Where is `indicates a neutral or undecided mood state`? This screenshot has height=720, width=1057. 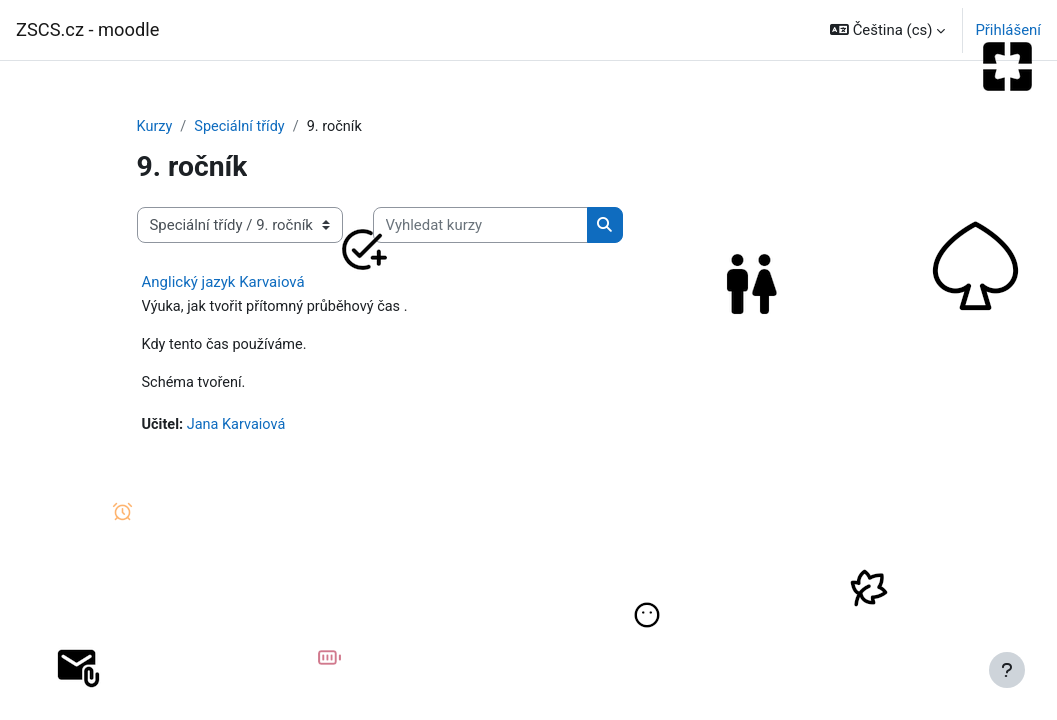
indicates a neutral or undecided mood state is located at coordinates (647, 615).